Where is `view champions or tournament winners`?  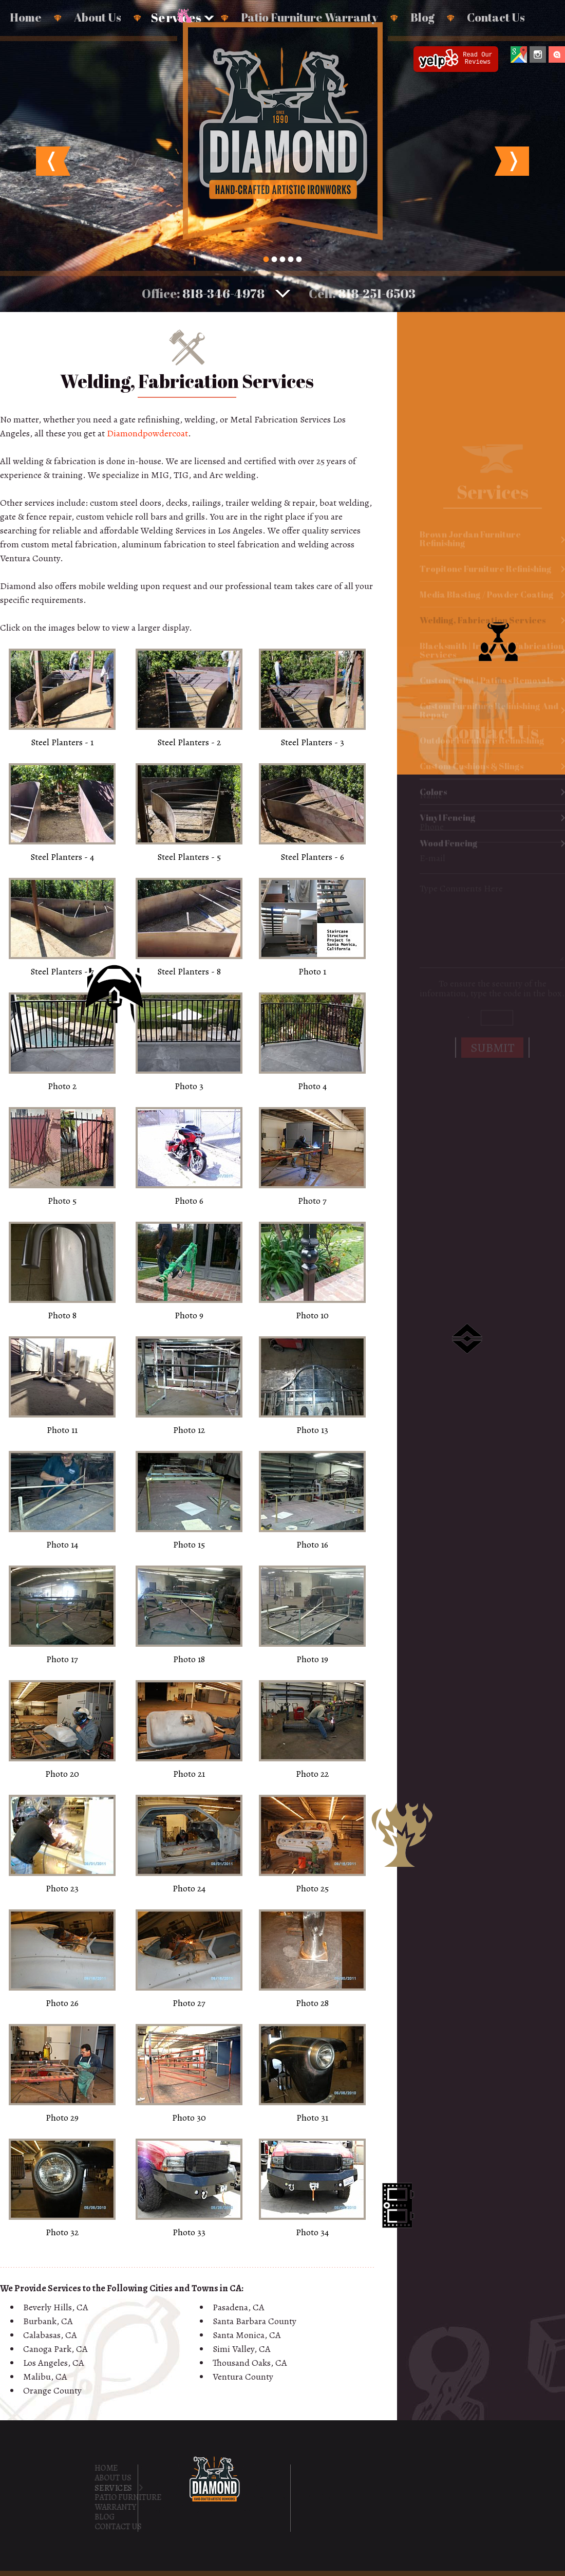
view champions or tournament winners is located at coordinates (498, 641).